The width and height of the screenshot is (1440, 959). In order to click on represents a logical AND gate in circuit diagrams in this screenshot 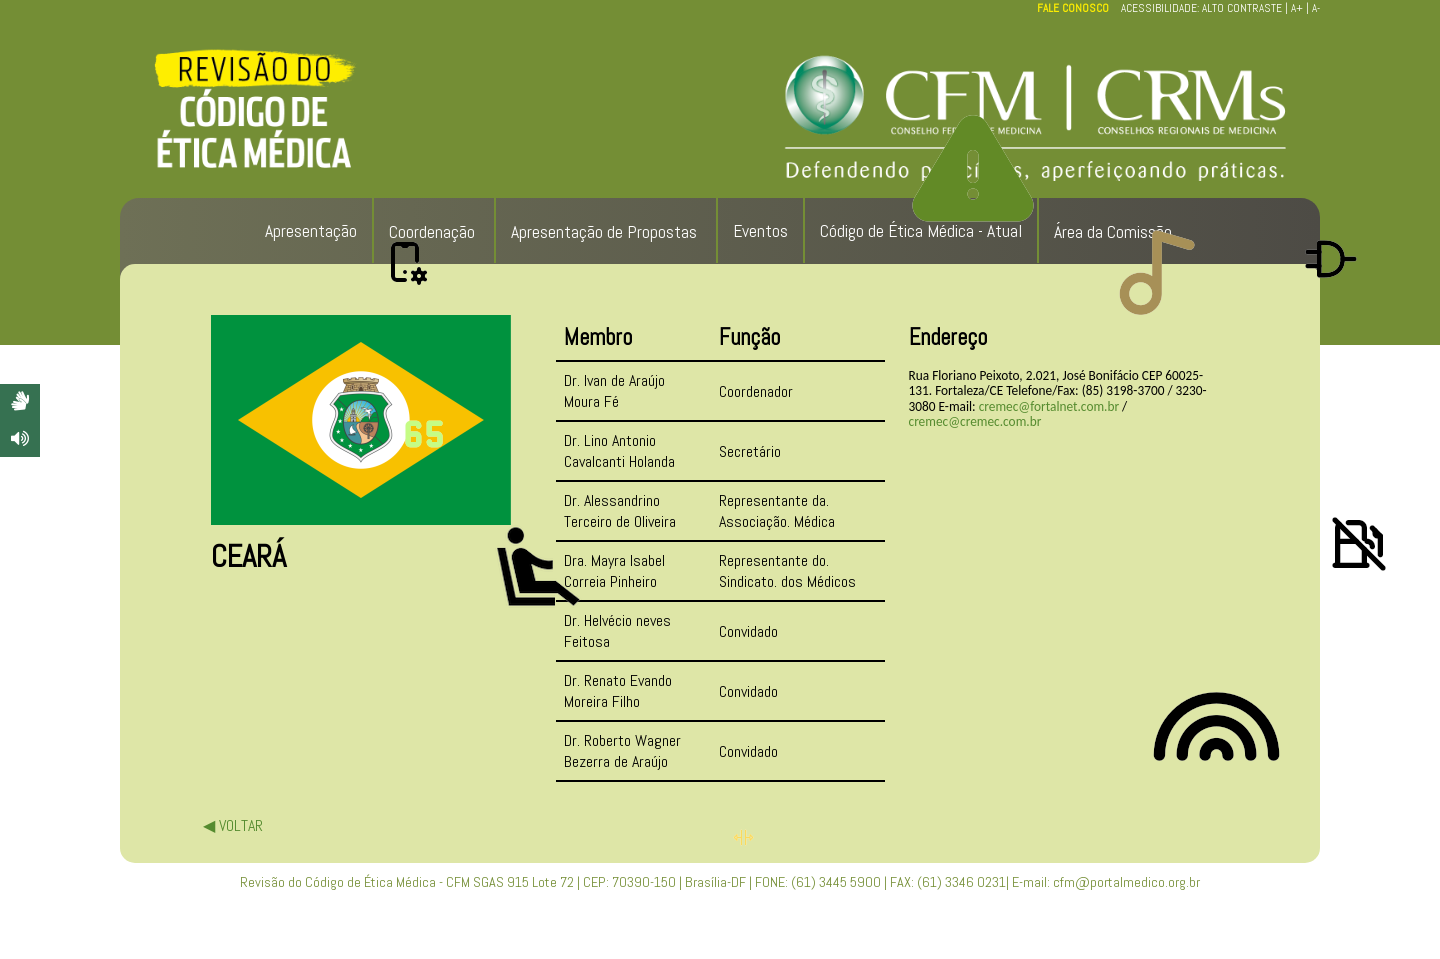, I will do `click(1331, 259)`.